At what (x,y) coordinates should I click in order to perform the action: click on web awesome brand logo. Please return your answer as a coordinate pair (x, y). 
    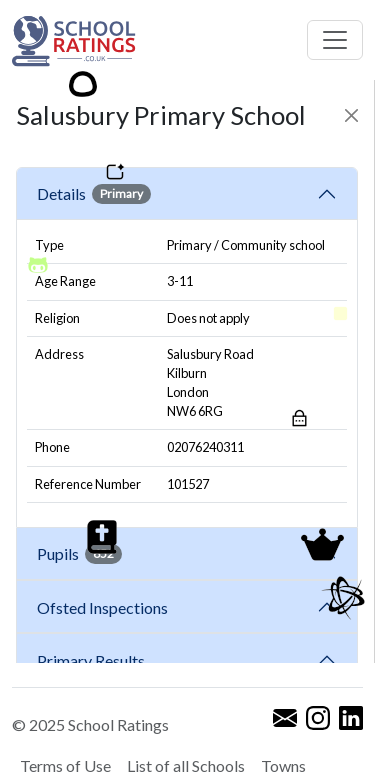
    Looking at the image, I should click on (322, 545).